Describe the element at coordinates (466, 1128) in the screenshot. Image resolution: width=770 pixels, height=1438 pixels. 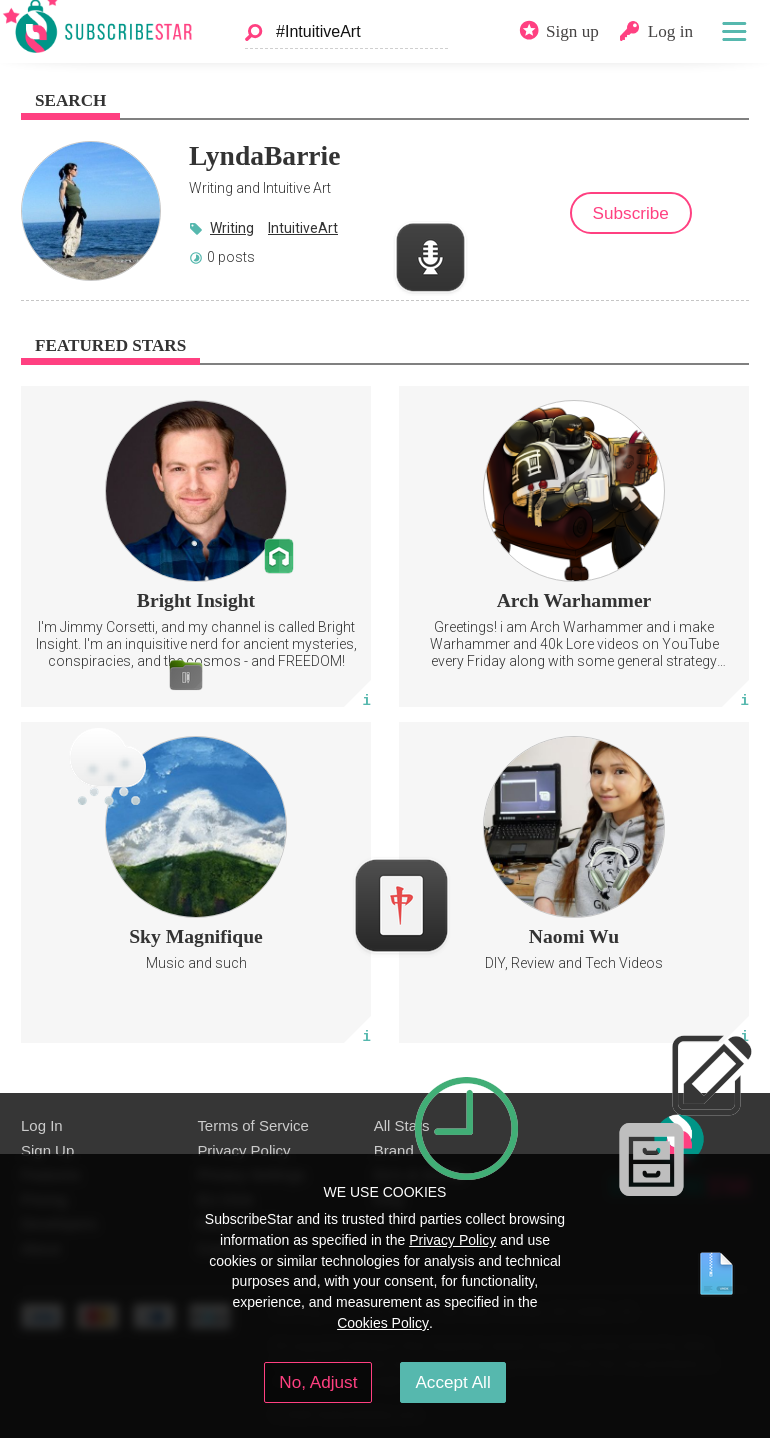
I see `access date and time settings` at that location.